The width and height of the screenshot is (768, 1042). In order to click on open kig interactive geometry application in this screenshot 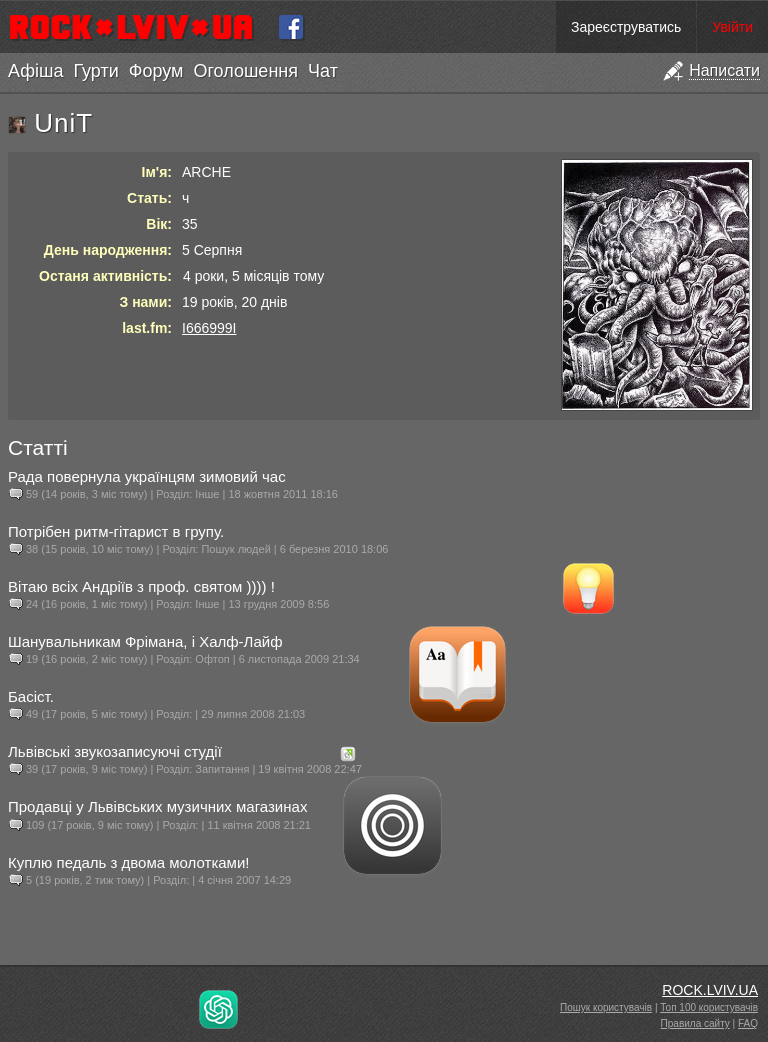, I will do `click(348, 754)`.